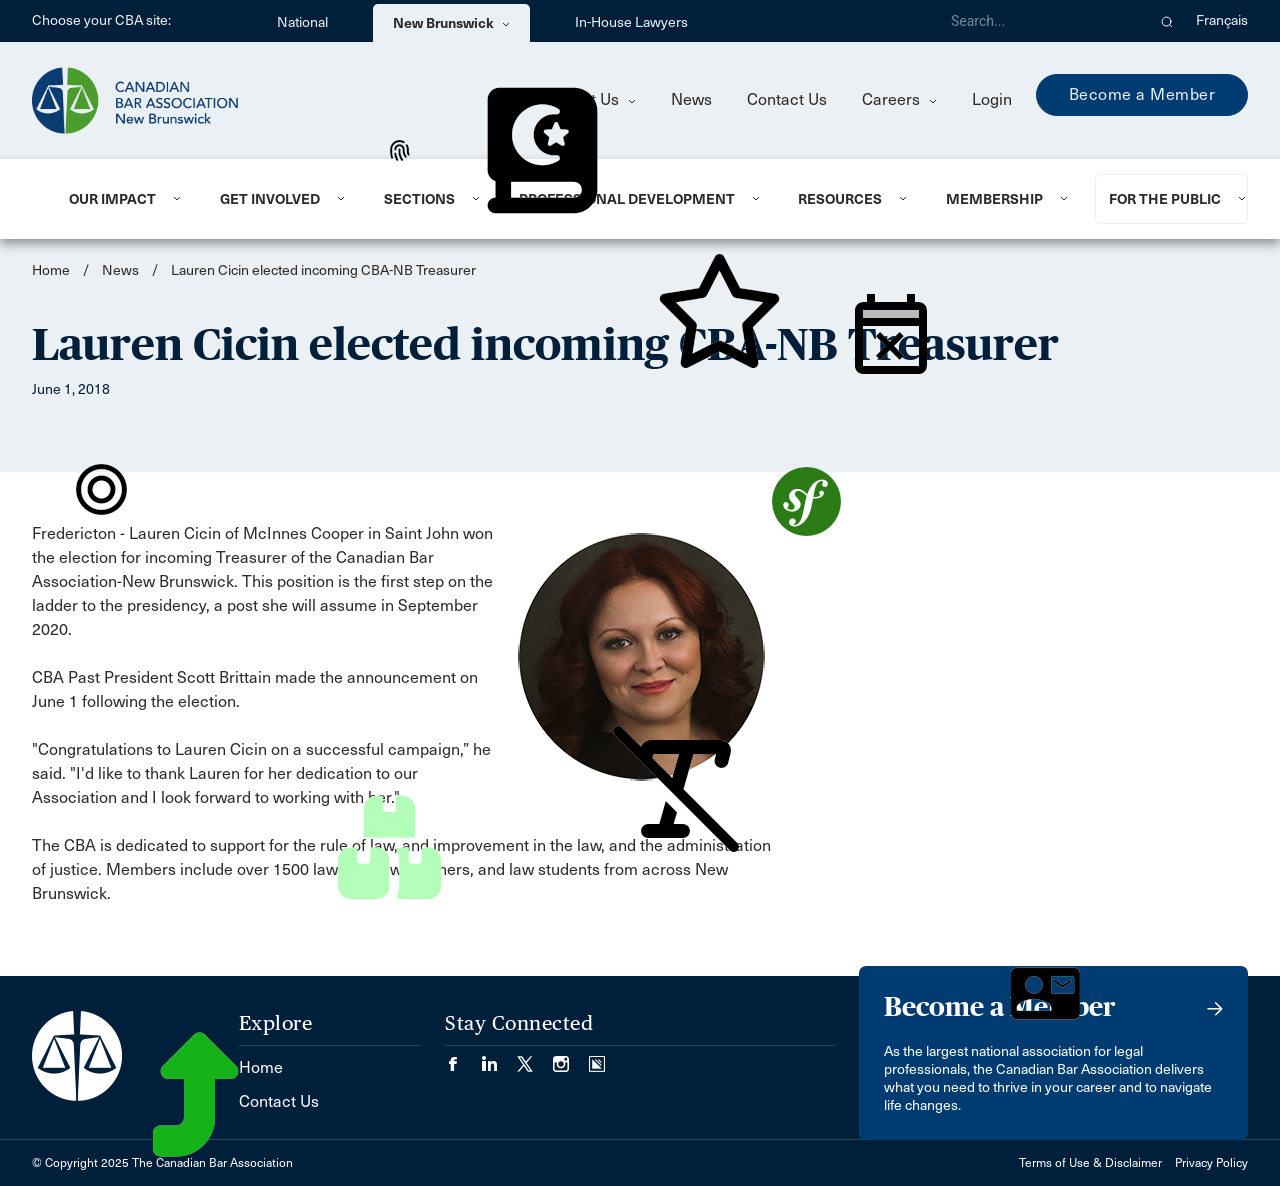 This screenshot has height=1186, width=1280. Describe the element at coordinates (389, 847) in the screenshot. I see `view inventory or stock items` at that location.